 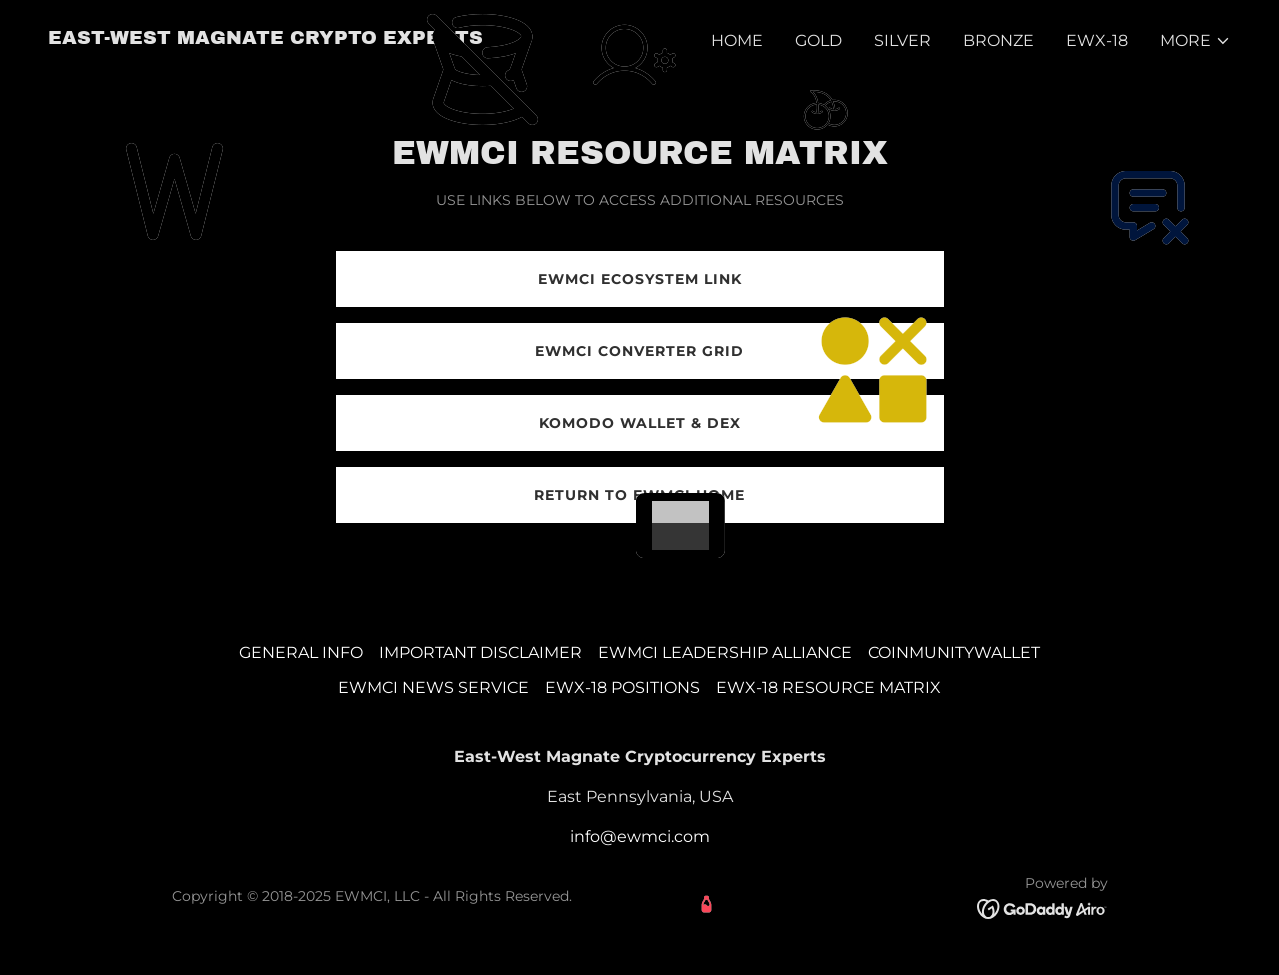 What do you see at coordinates (825, 110) in the screenshot?
I see `indicates fruit or produce category` at bounding box center [825, 110].